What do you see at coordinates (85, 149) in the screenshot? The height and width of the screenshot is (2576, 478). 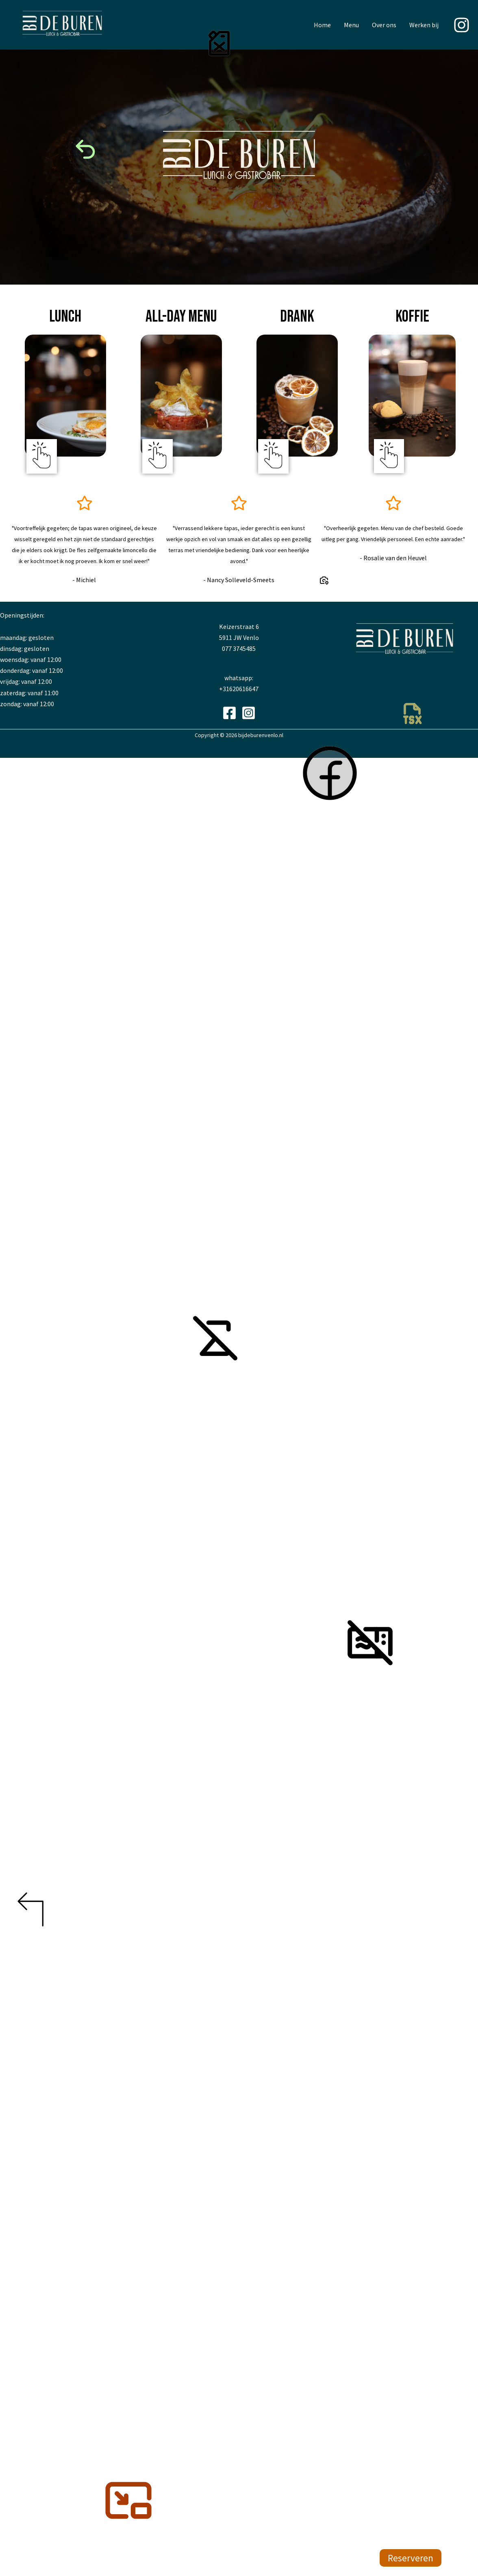 I see `undo the last action` at bounding box center [85, 149].